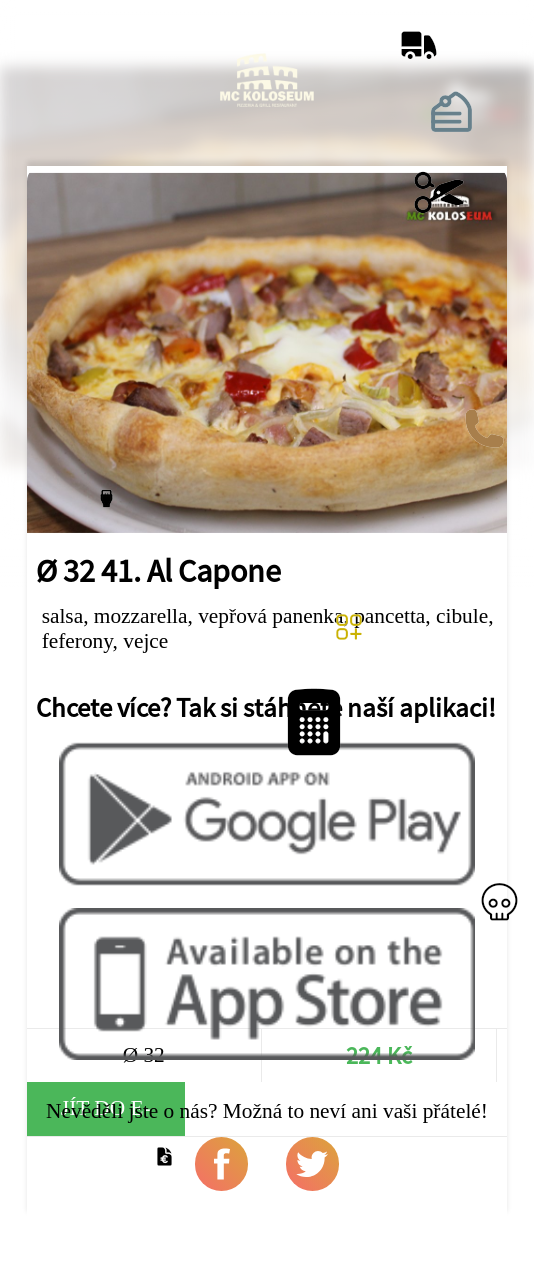  What do you see at coordinates (451, 111) in the screenshot?
I see `view birthday or celebration reminders` at bounding box center [451, 111].